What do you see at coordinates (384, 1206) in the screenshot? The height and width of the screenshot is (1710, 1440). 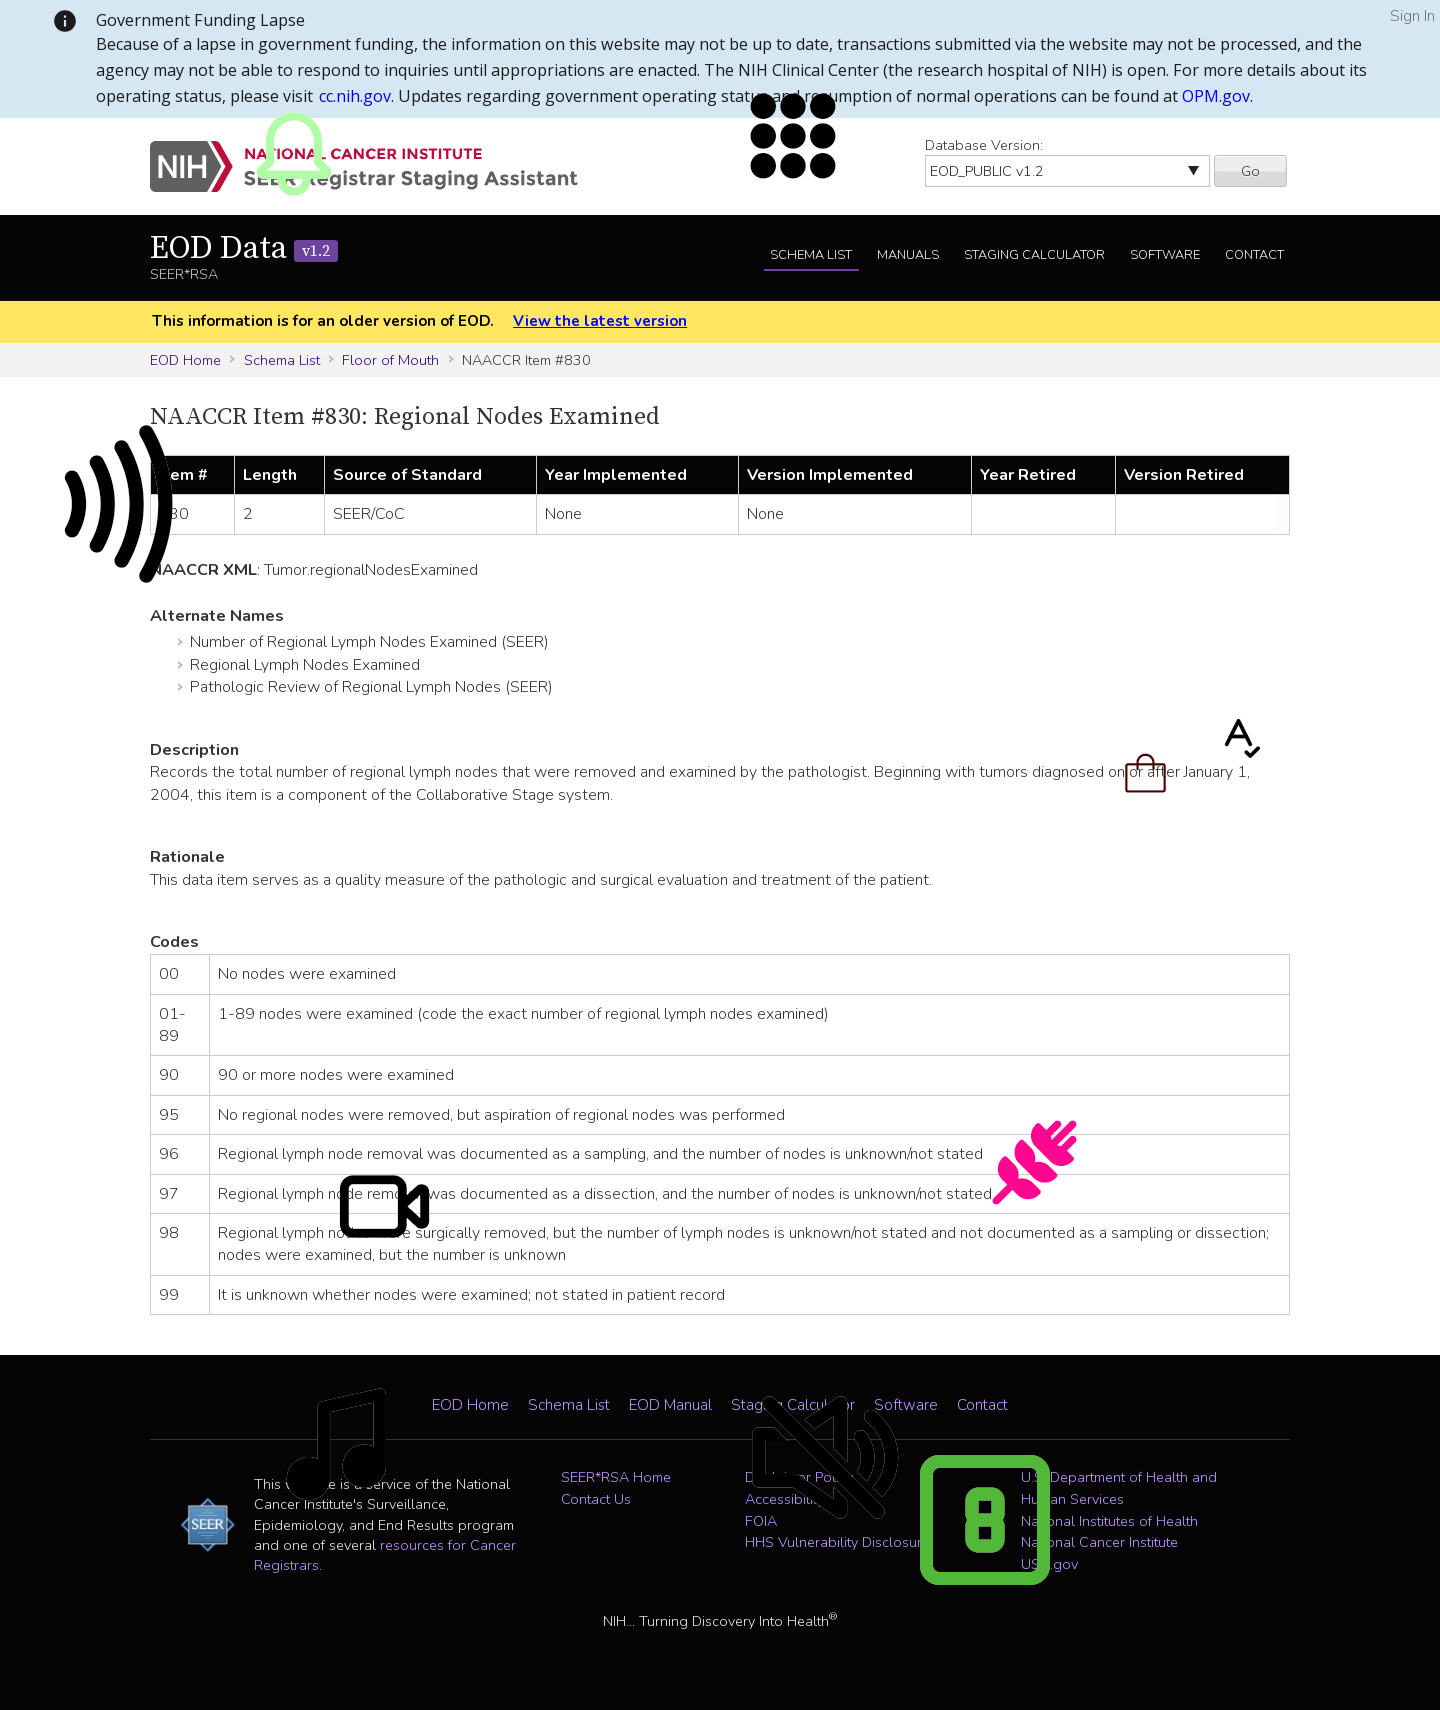 I see `start a video call` at bounding box center [384, 1206].